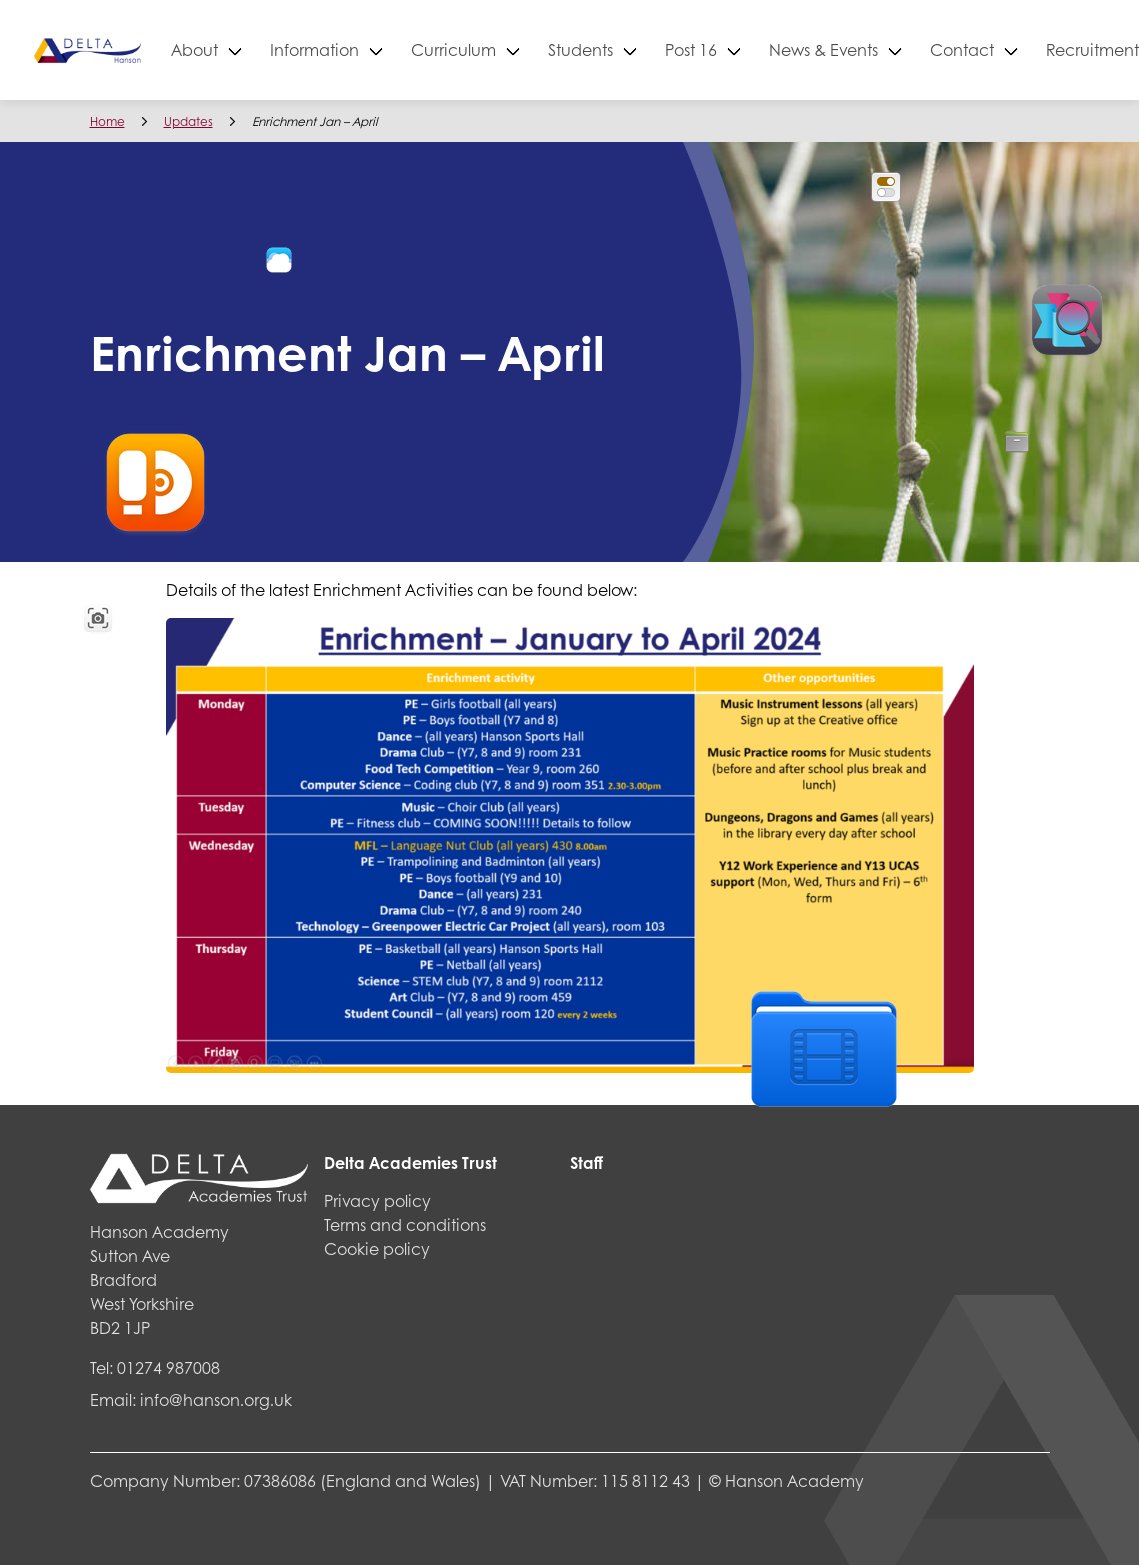 The height and width of the screenshot is (1565, 1139). What do you see at coordinates (98, 618) in the screenshot?
I see `open the screenshot capture tool` at bounding box center [98, 618].